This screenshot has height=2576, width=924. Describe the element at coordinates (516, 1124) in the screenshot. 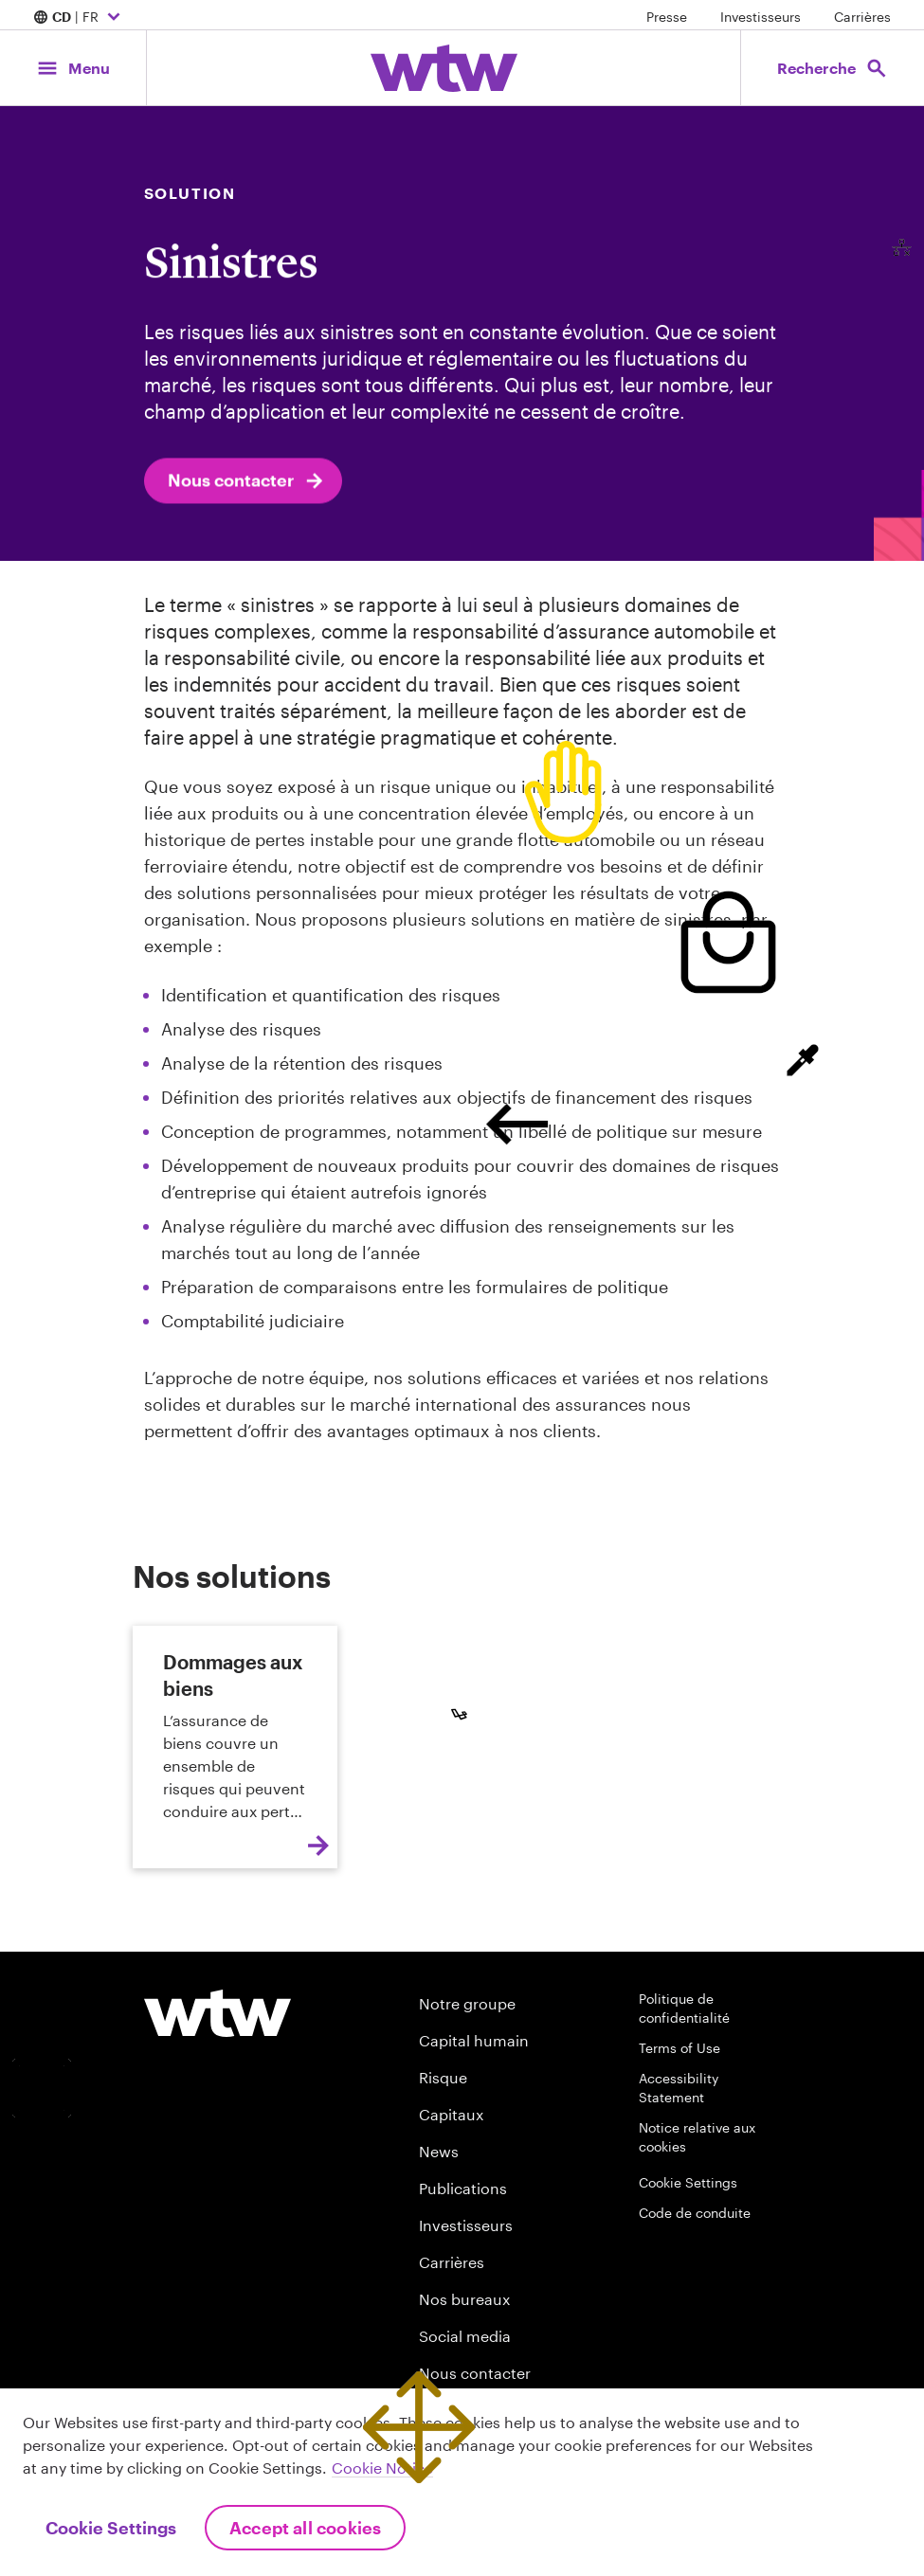

I see `go back to the previous screen` at that location.